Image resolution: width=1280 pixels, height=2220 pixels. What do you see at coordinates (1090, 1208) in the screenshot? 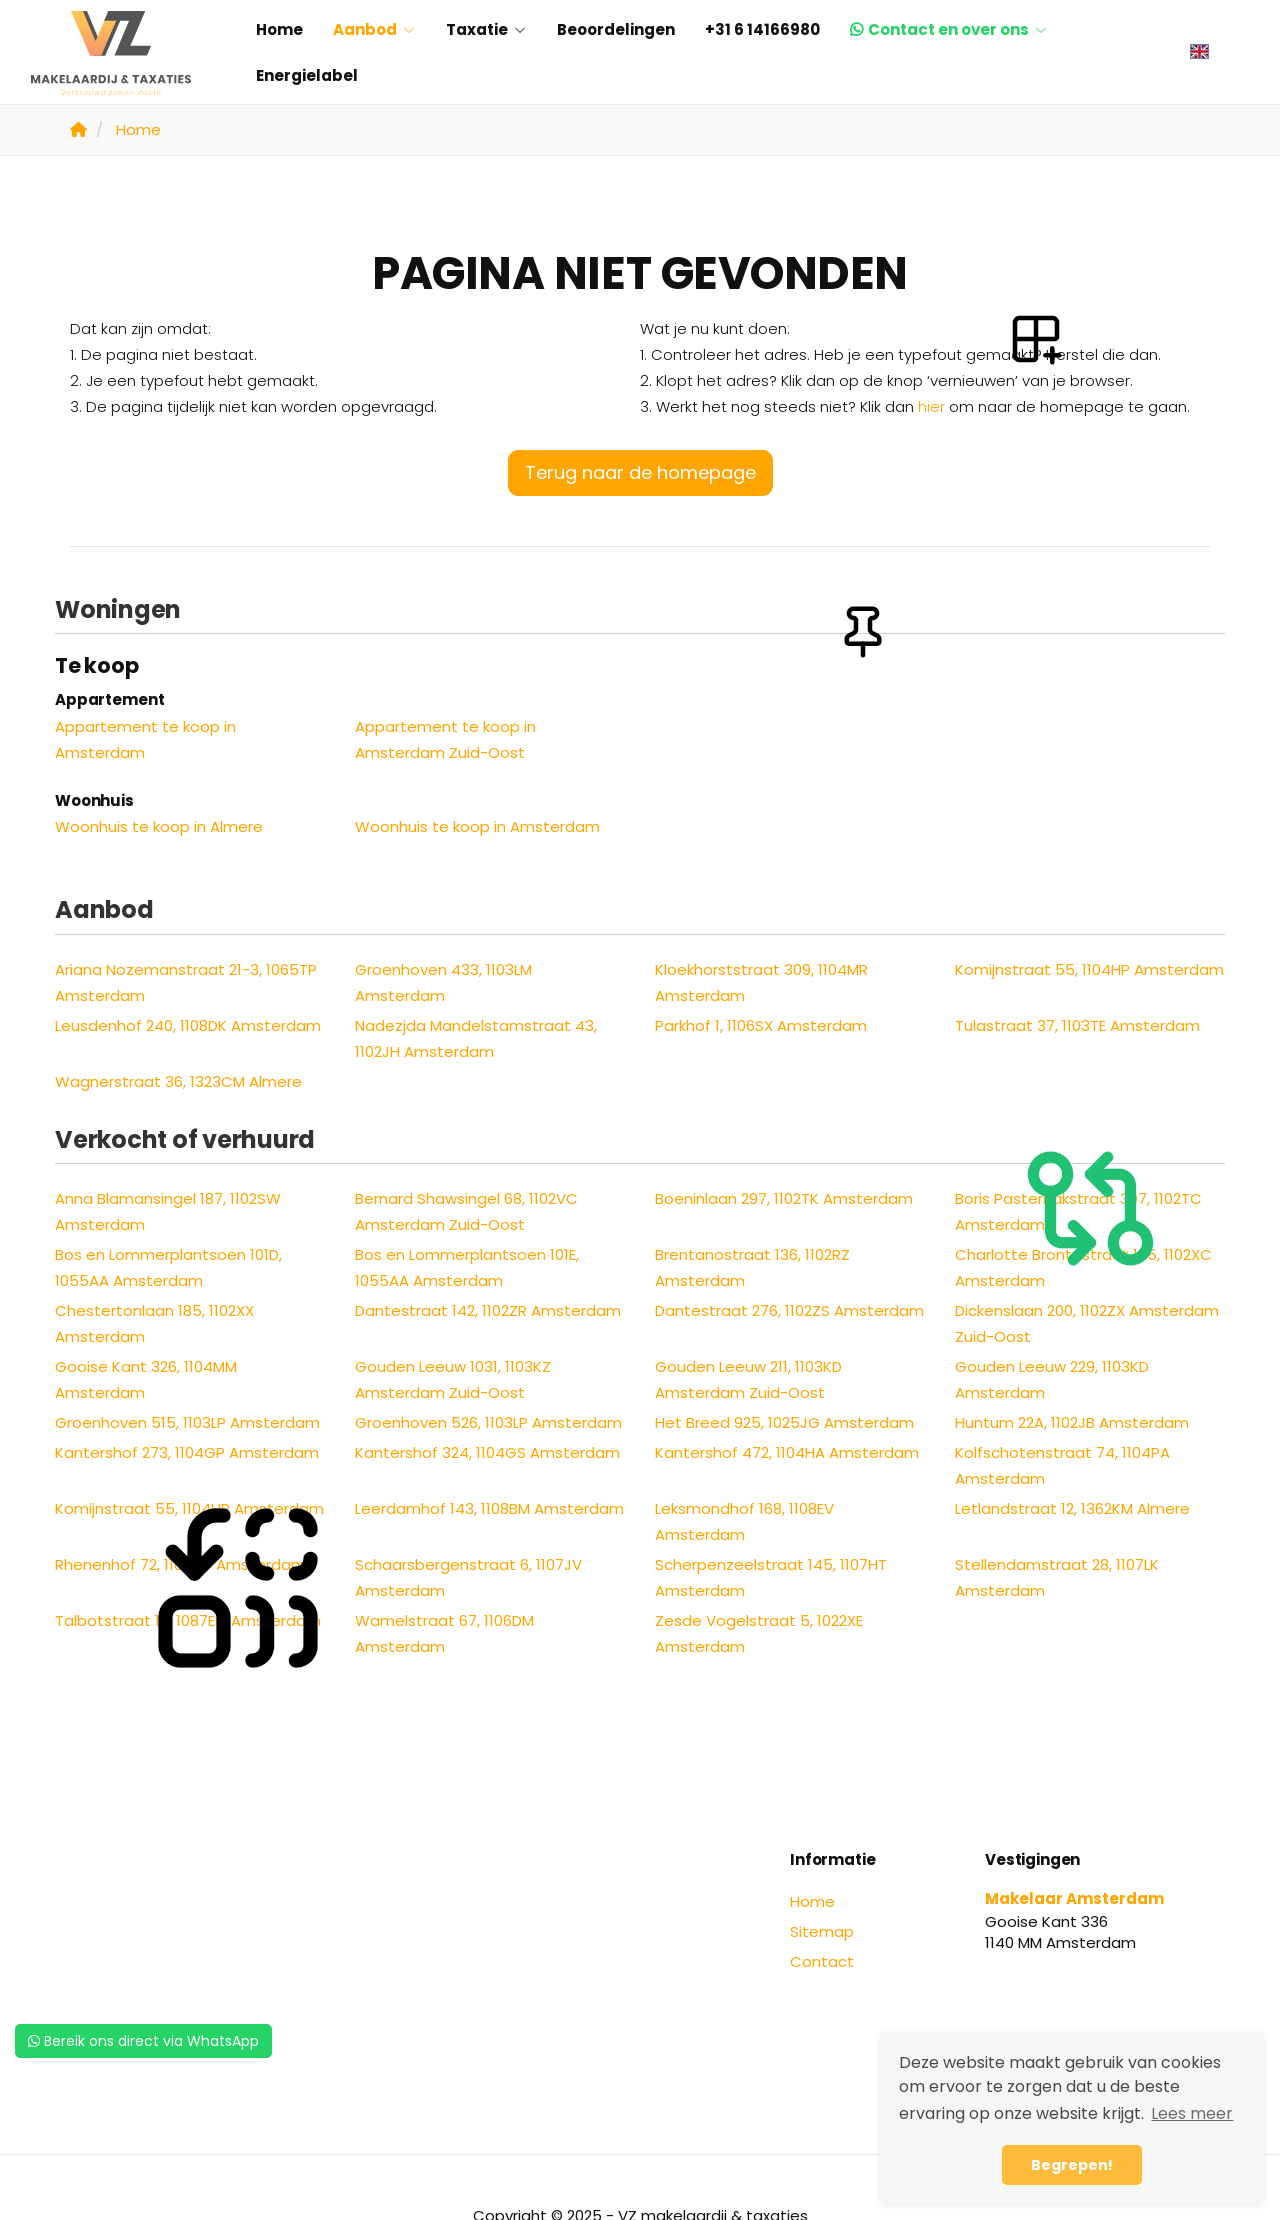
I see `compare branches in version control` at bounding box center [1090, 1208].